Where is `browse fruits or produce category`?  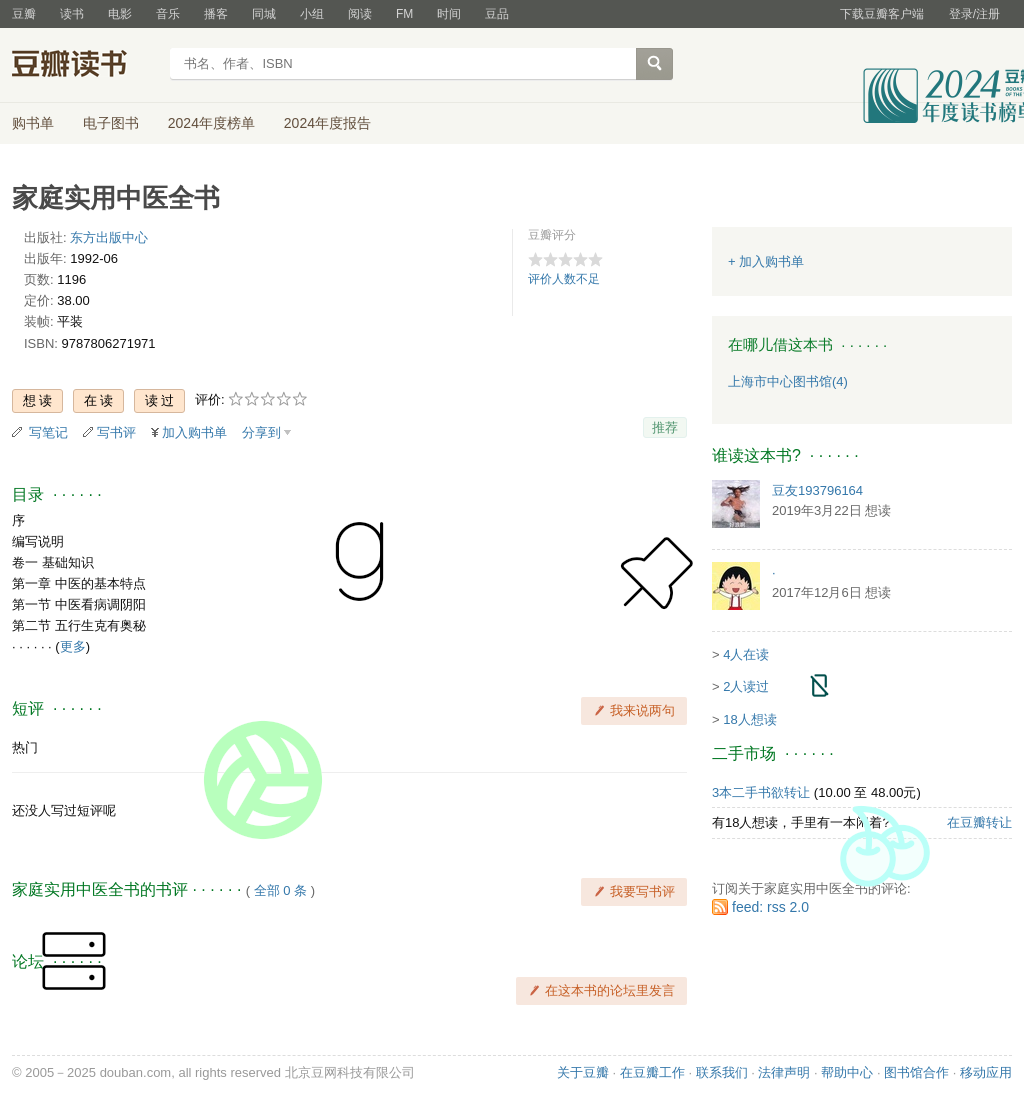
browse fruits or produce category is located at coordinates (883, 846).